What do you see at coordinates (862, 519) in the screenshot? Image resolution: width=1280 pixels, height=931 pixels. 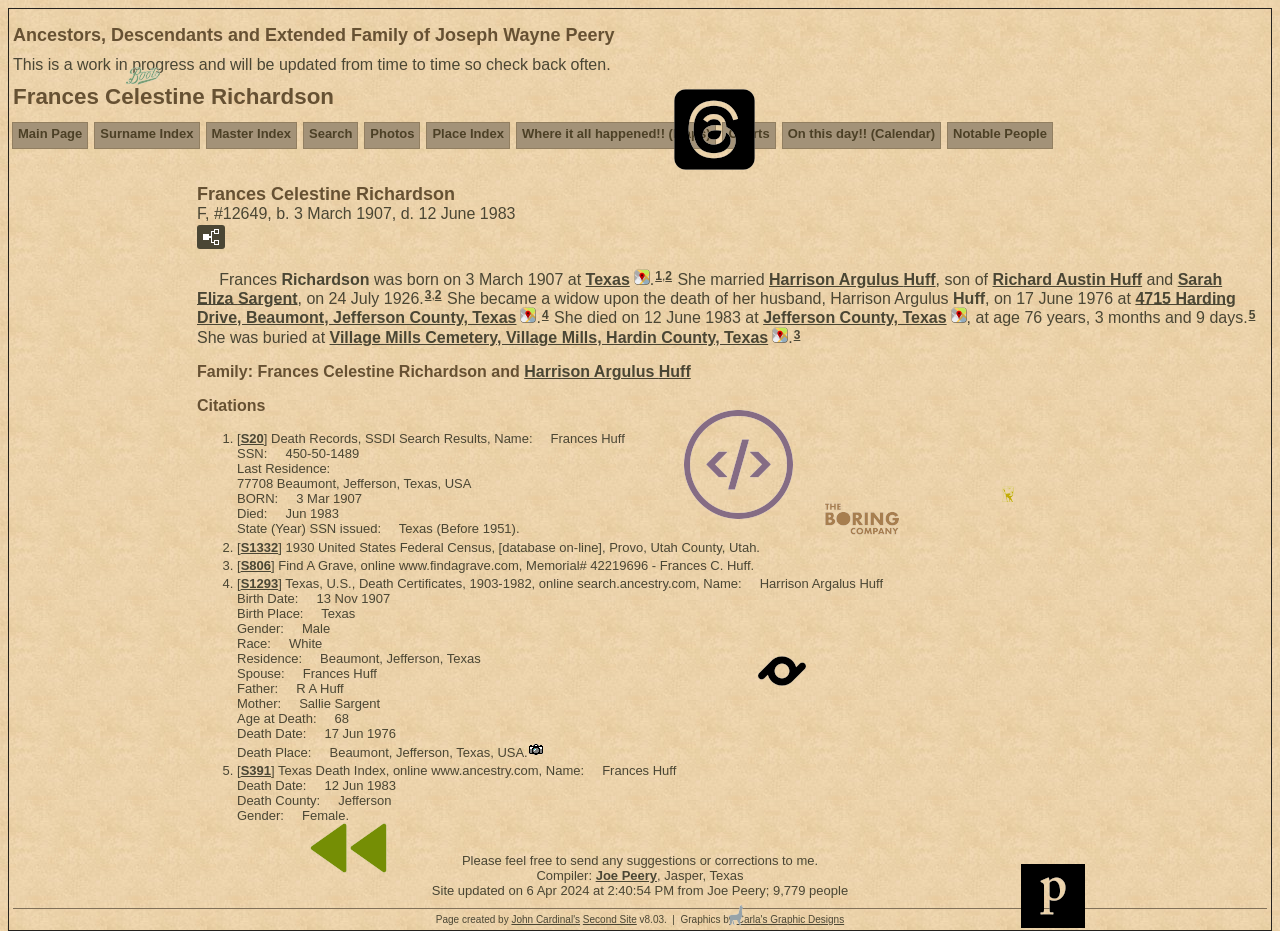 I see `the boring company logo` at bounding box center [862, 519].